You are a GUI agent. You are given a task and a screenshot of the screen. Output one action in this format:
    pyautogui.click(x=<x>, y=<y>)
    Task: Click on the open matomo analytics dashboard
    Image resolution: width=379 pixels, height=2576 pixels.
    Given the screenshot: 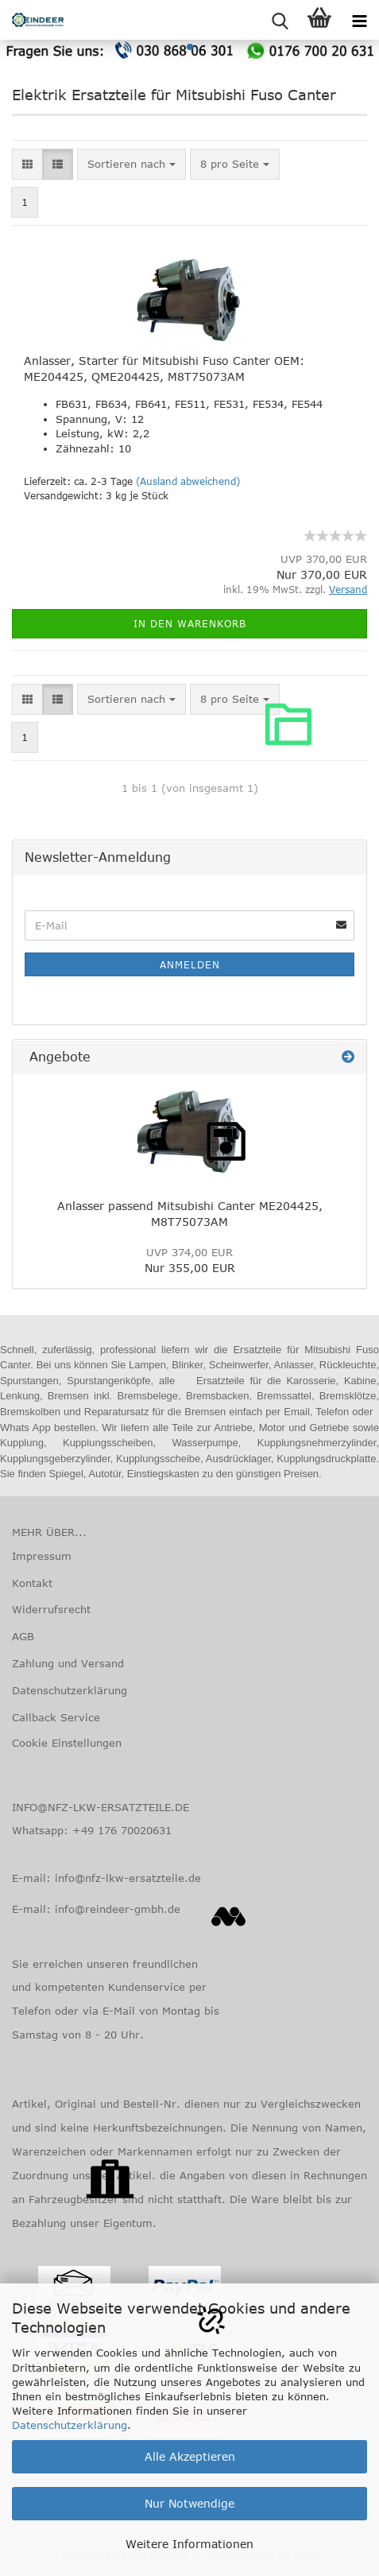 What is the action you would take?
    pyautogui.click(x=228, y=1916)
    